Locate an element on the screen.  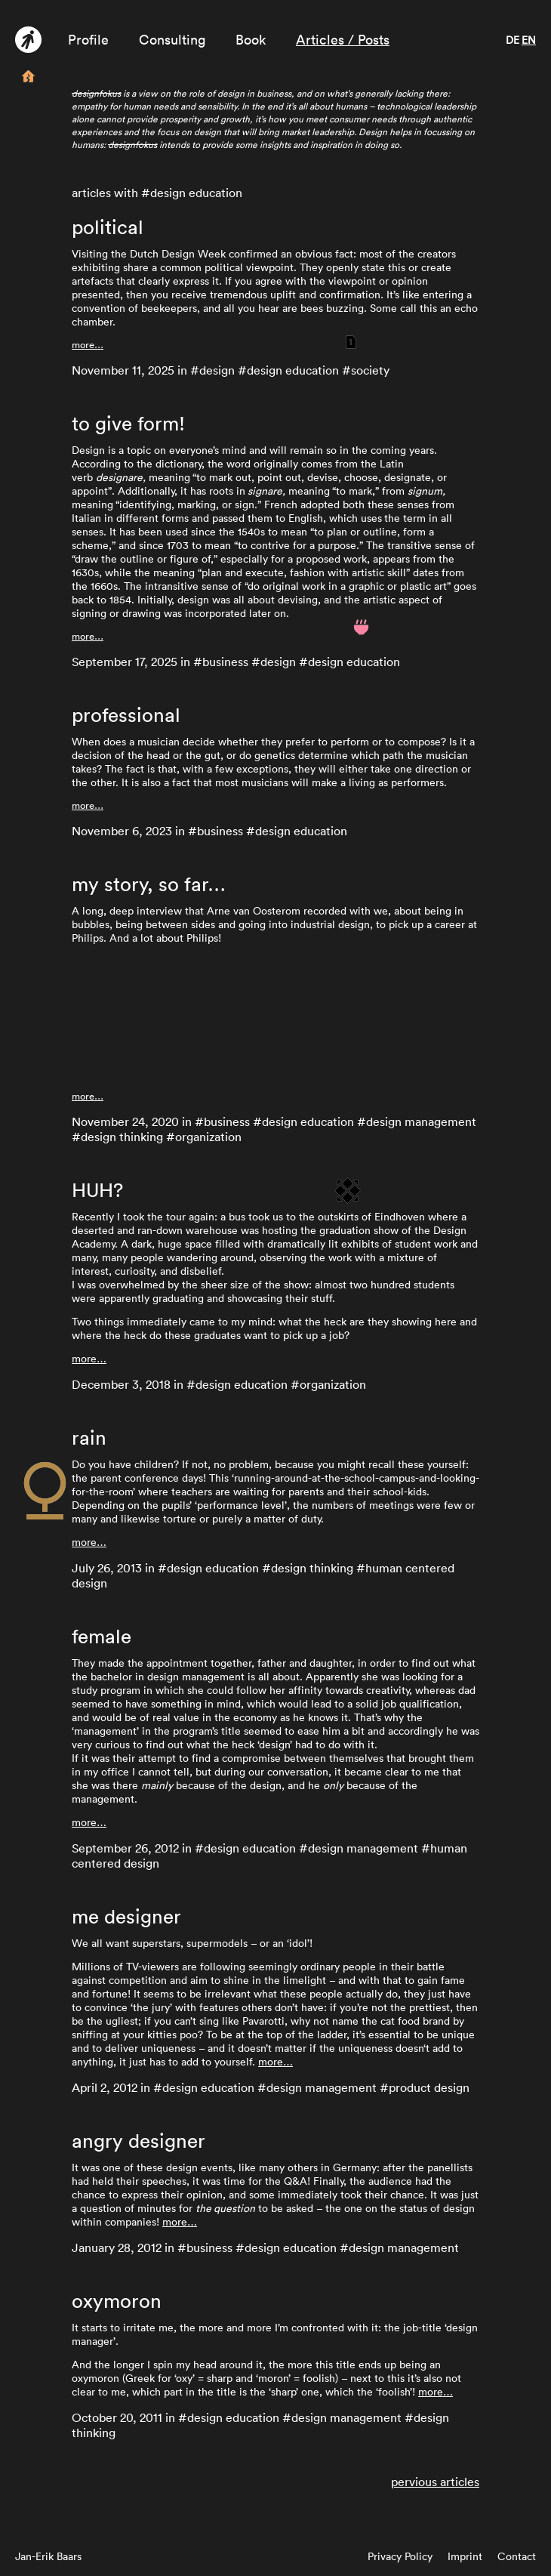
indicates earthquake alert or warning is located at coordinates (28, 76).